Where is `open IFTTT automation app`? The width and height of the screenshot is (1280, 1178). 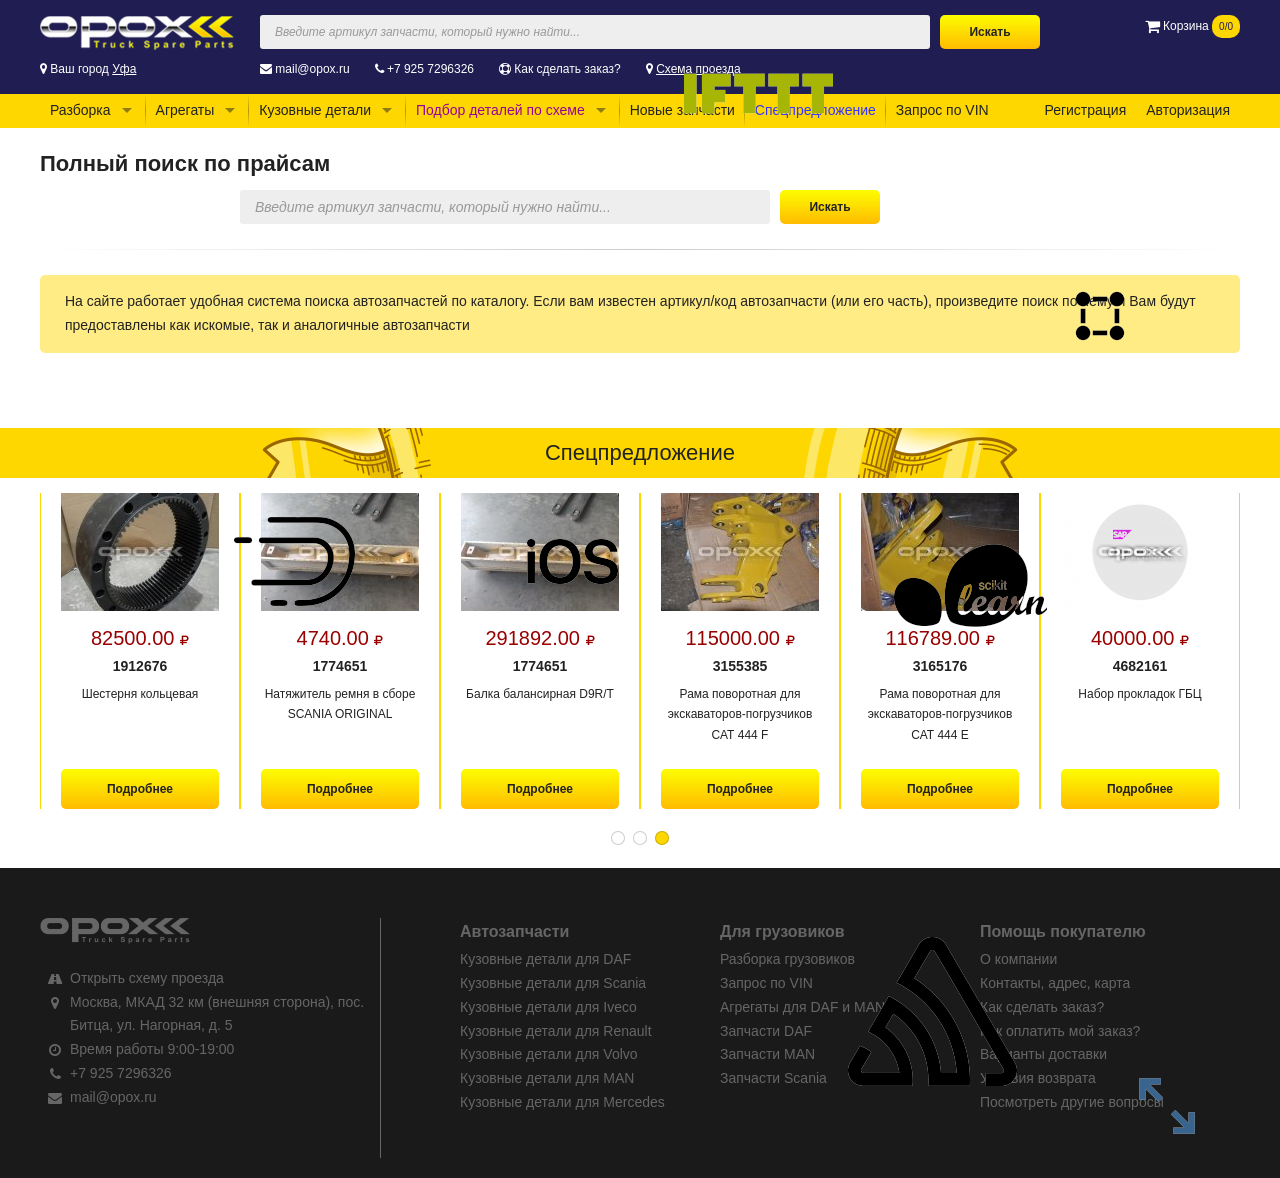
open IFTTT automation app is located at coordinates (758, 93).